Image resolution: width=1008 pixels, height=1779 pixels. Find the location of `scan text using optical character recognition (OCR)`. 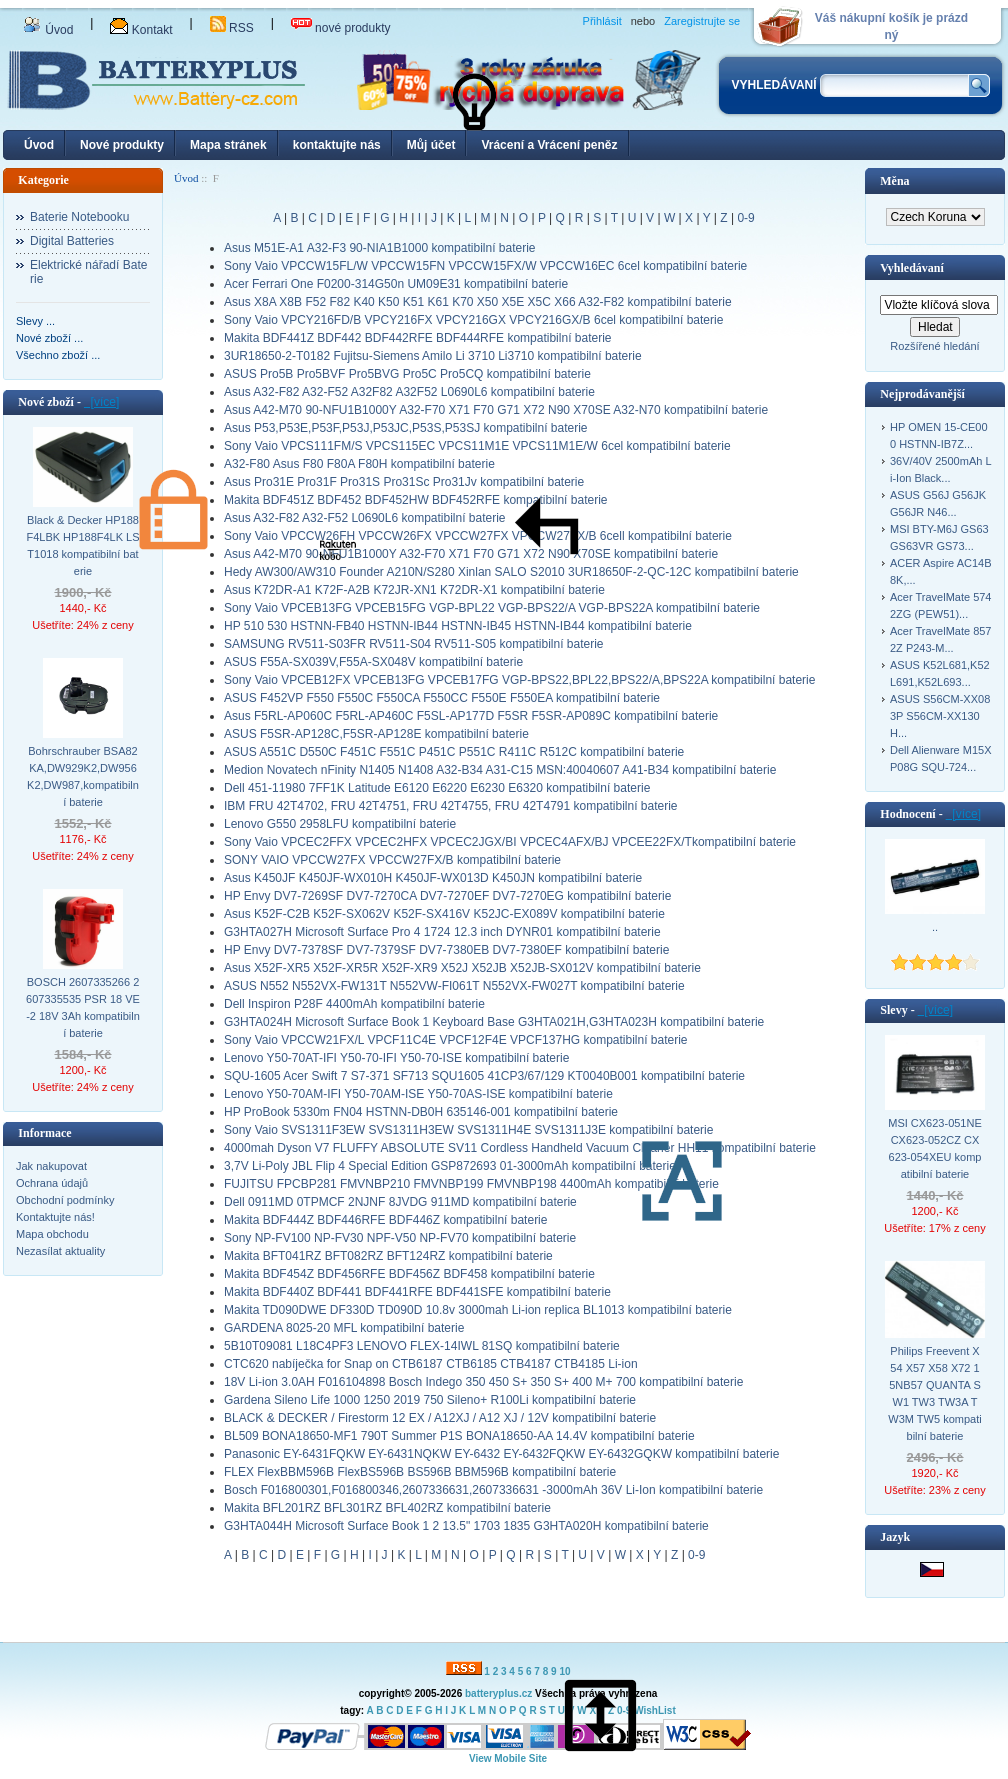

scan text using optical character recognition (OCR) is located at coordinates (682, 1181).